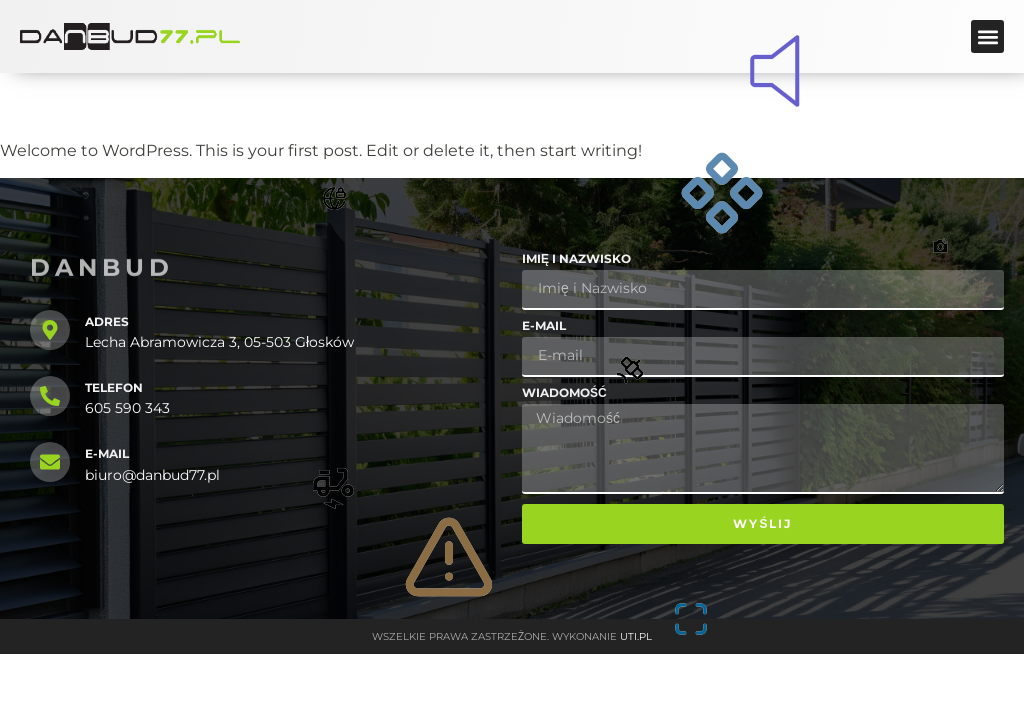  What do you see at coordinates (940, 245) in the screenshot?
I see `connect to a wireless or linked camera` at bounding box center [940, 245].